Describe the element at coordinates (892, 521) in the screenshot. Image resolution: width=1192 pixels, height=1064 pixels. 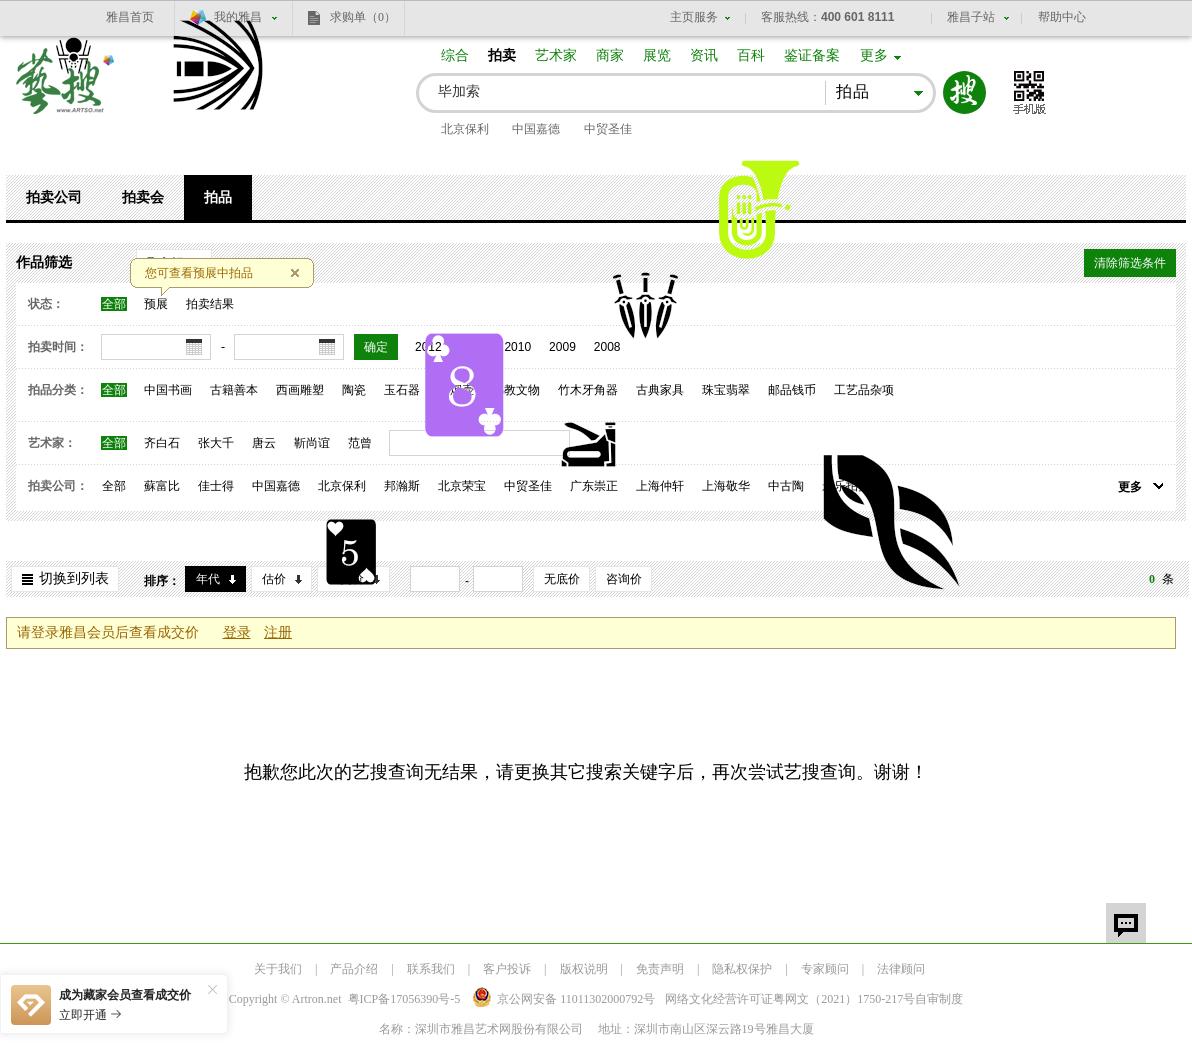
I see `activate tentacle attack ability` at that location.